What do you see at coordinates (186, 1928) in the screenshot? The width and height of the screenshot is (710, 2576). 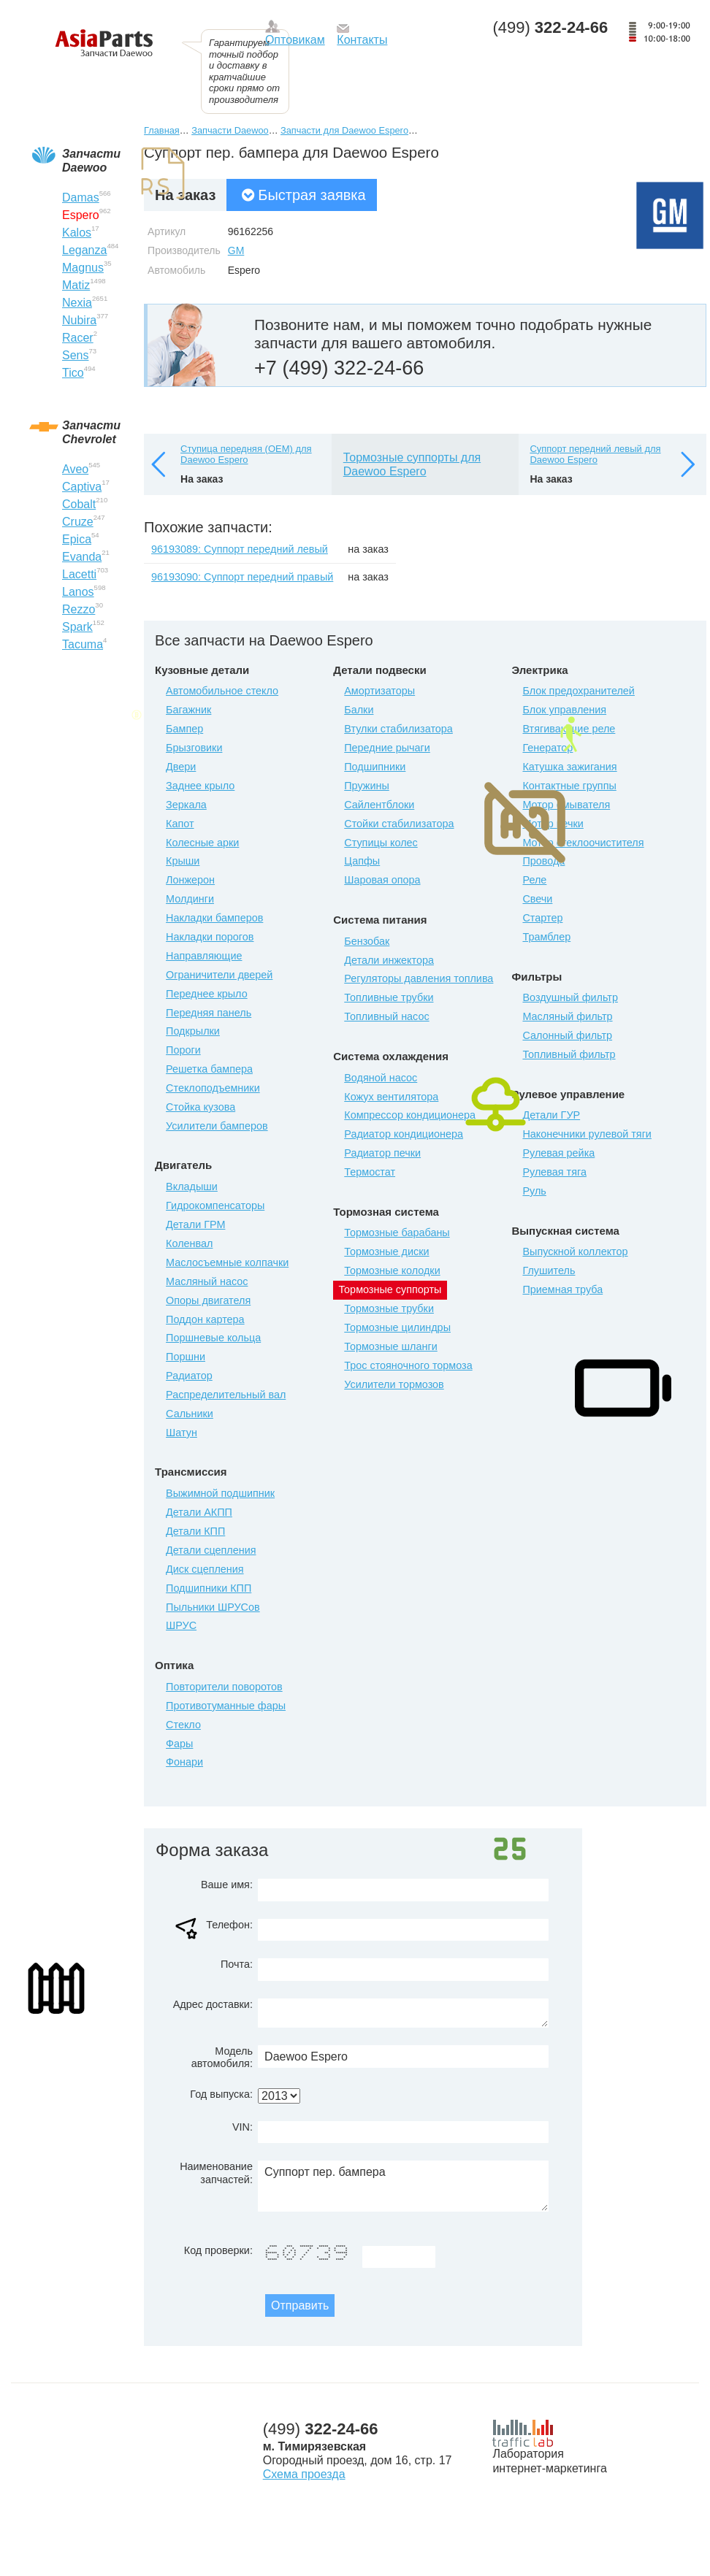 I see `mark a location as favorite` at bounding box center [186, 1928].